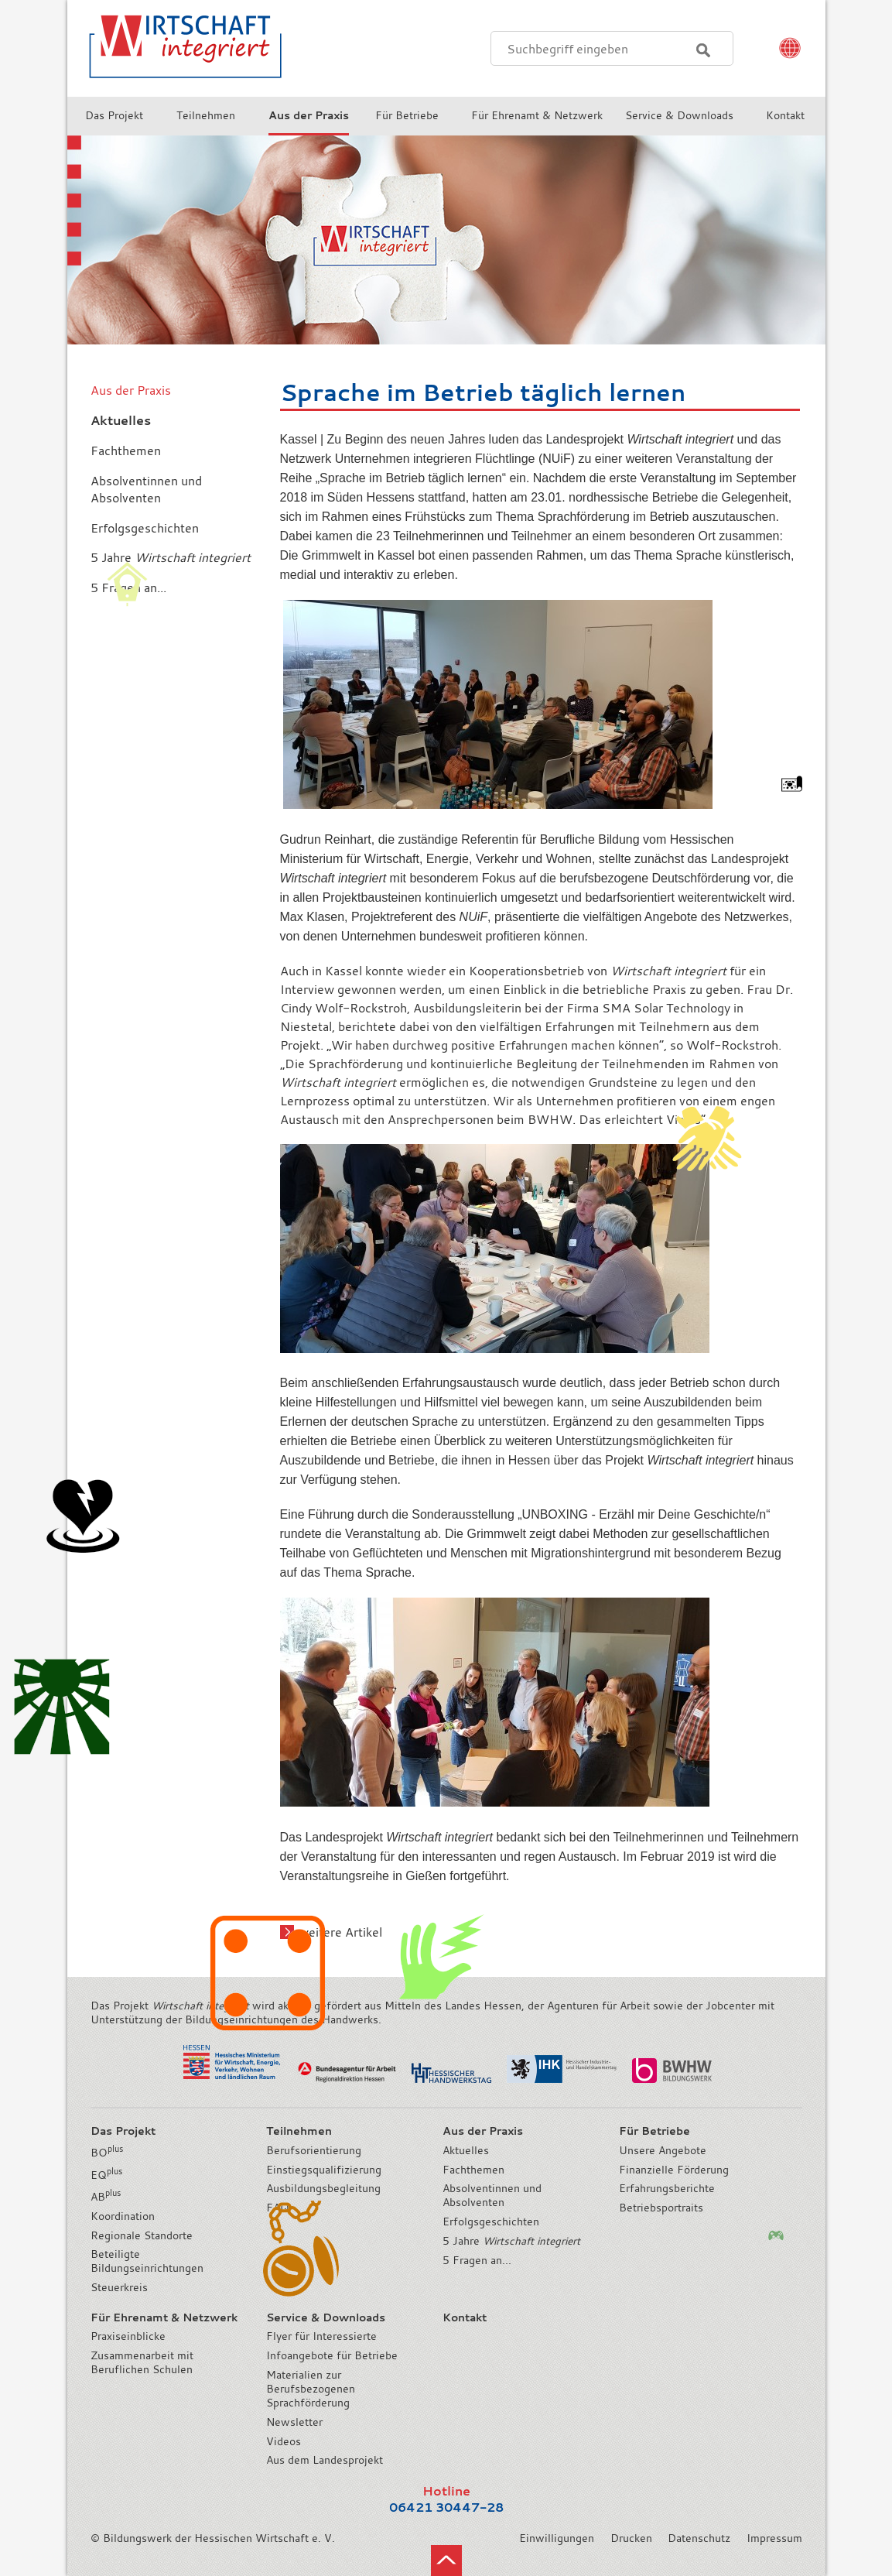 Image resolution: width=892 pixels, height=2576 pixels. What do you see at coordinates (83, 1516) in the screenshot?
I see `indicates a heartbreak or relationship-ending zone in a game` at bounding box center [83, 1516].